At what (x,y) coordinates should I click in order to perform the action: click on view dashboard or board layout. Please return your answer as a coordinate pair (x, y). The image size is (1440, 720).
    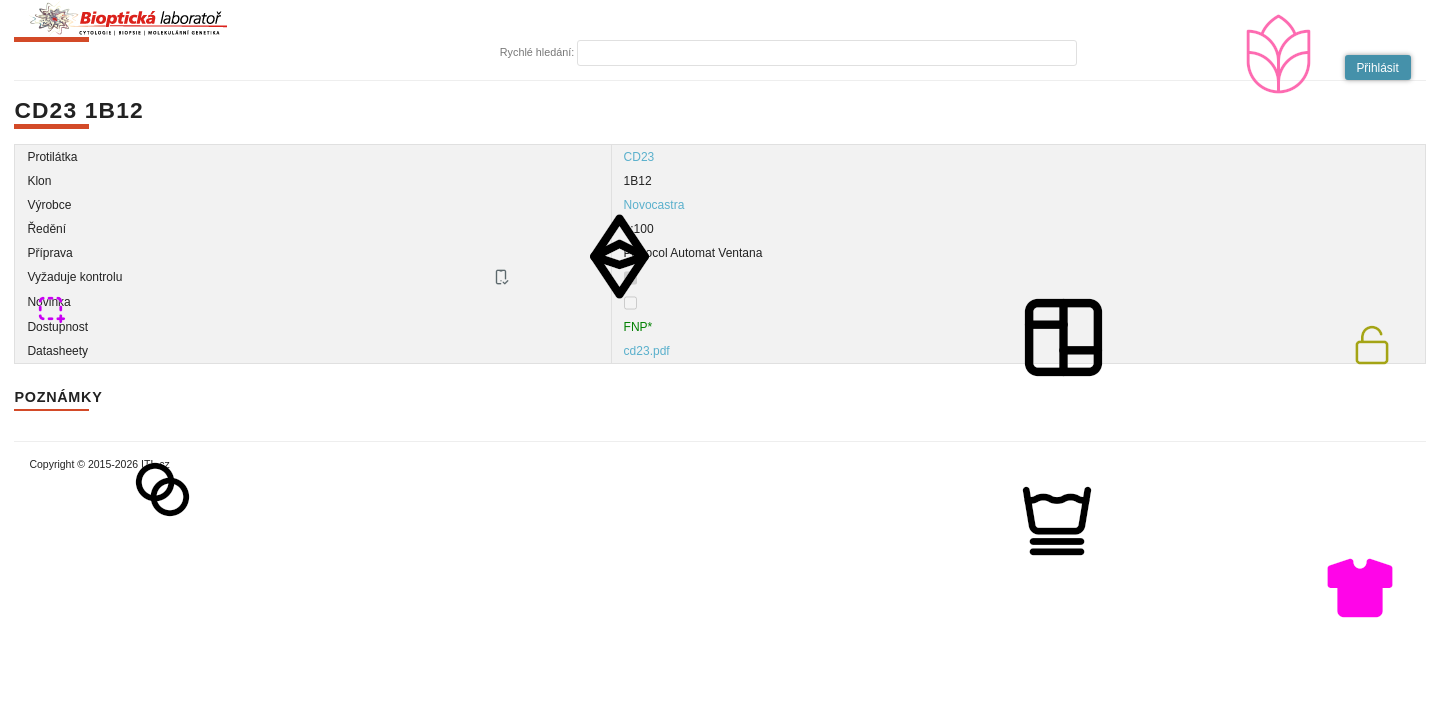
    Looking at the image, I should click on (1063, 337).